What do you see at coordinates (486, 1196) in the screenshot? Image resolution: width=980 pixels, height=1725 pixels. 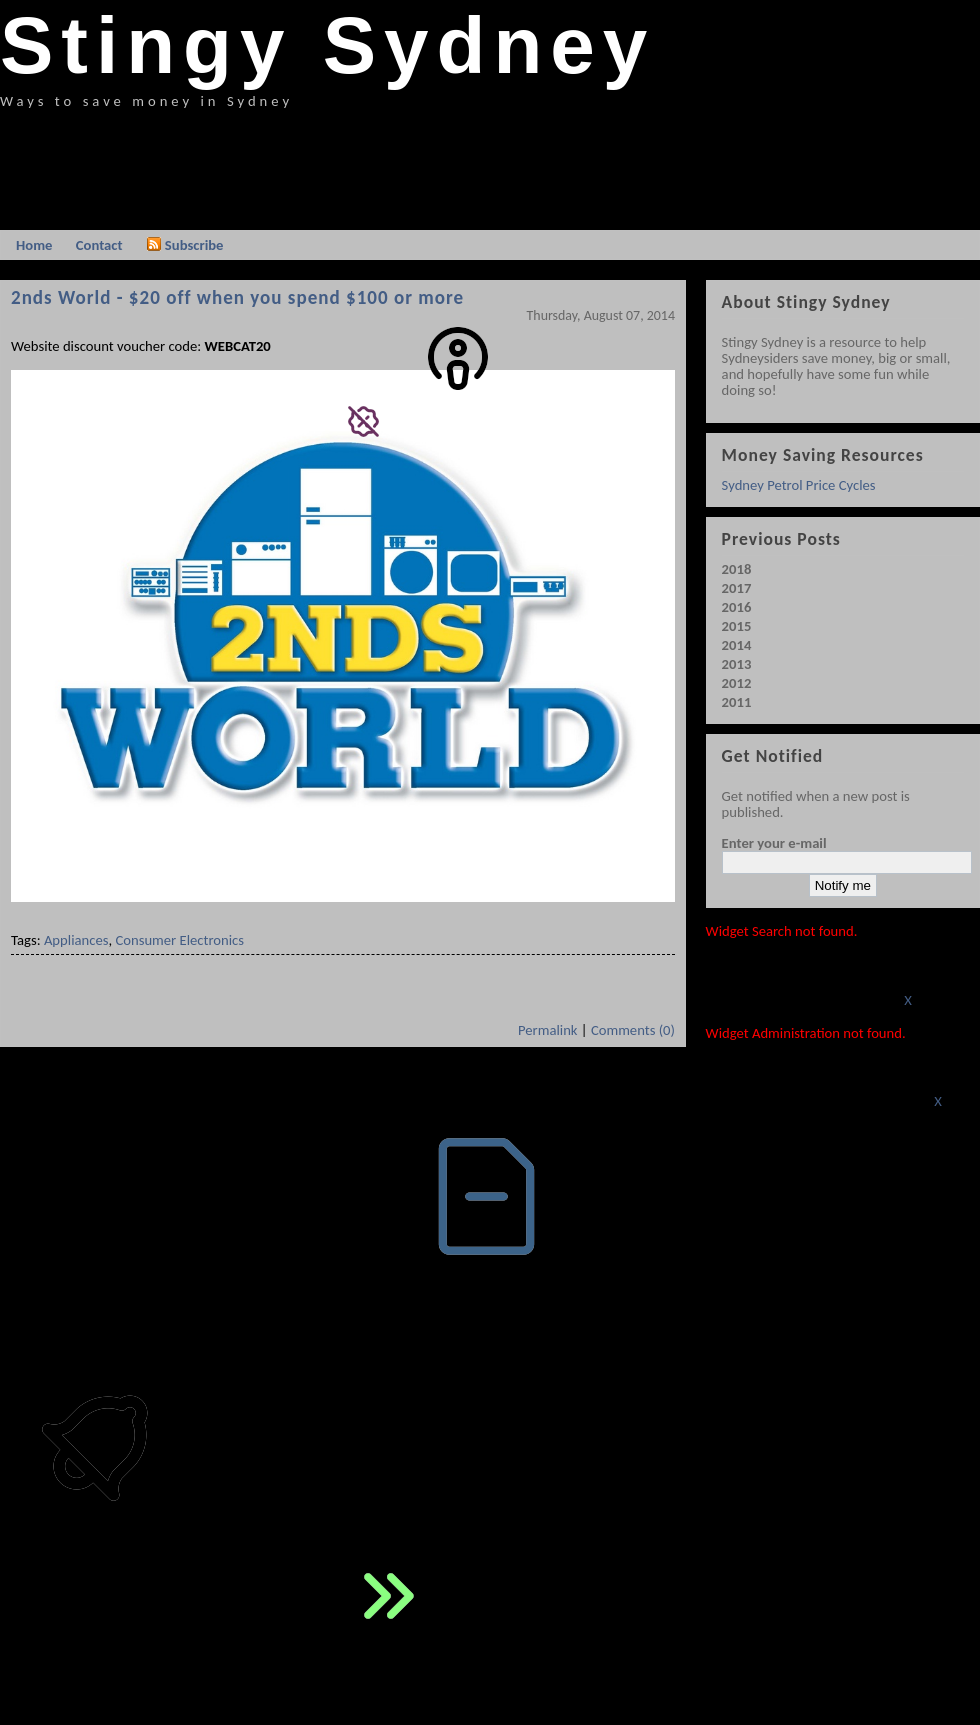 I see `indicates a file has been removed or deleted` at bounding box center [486, 1196].